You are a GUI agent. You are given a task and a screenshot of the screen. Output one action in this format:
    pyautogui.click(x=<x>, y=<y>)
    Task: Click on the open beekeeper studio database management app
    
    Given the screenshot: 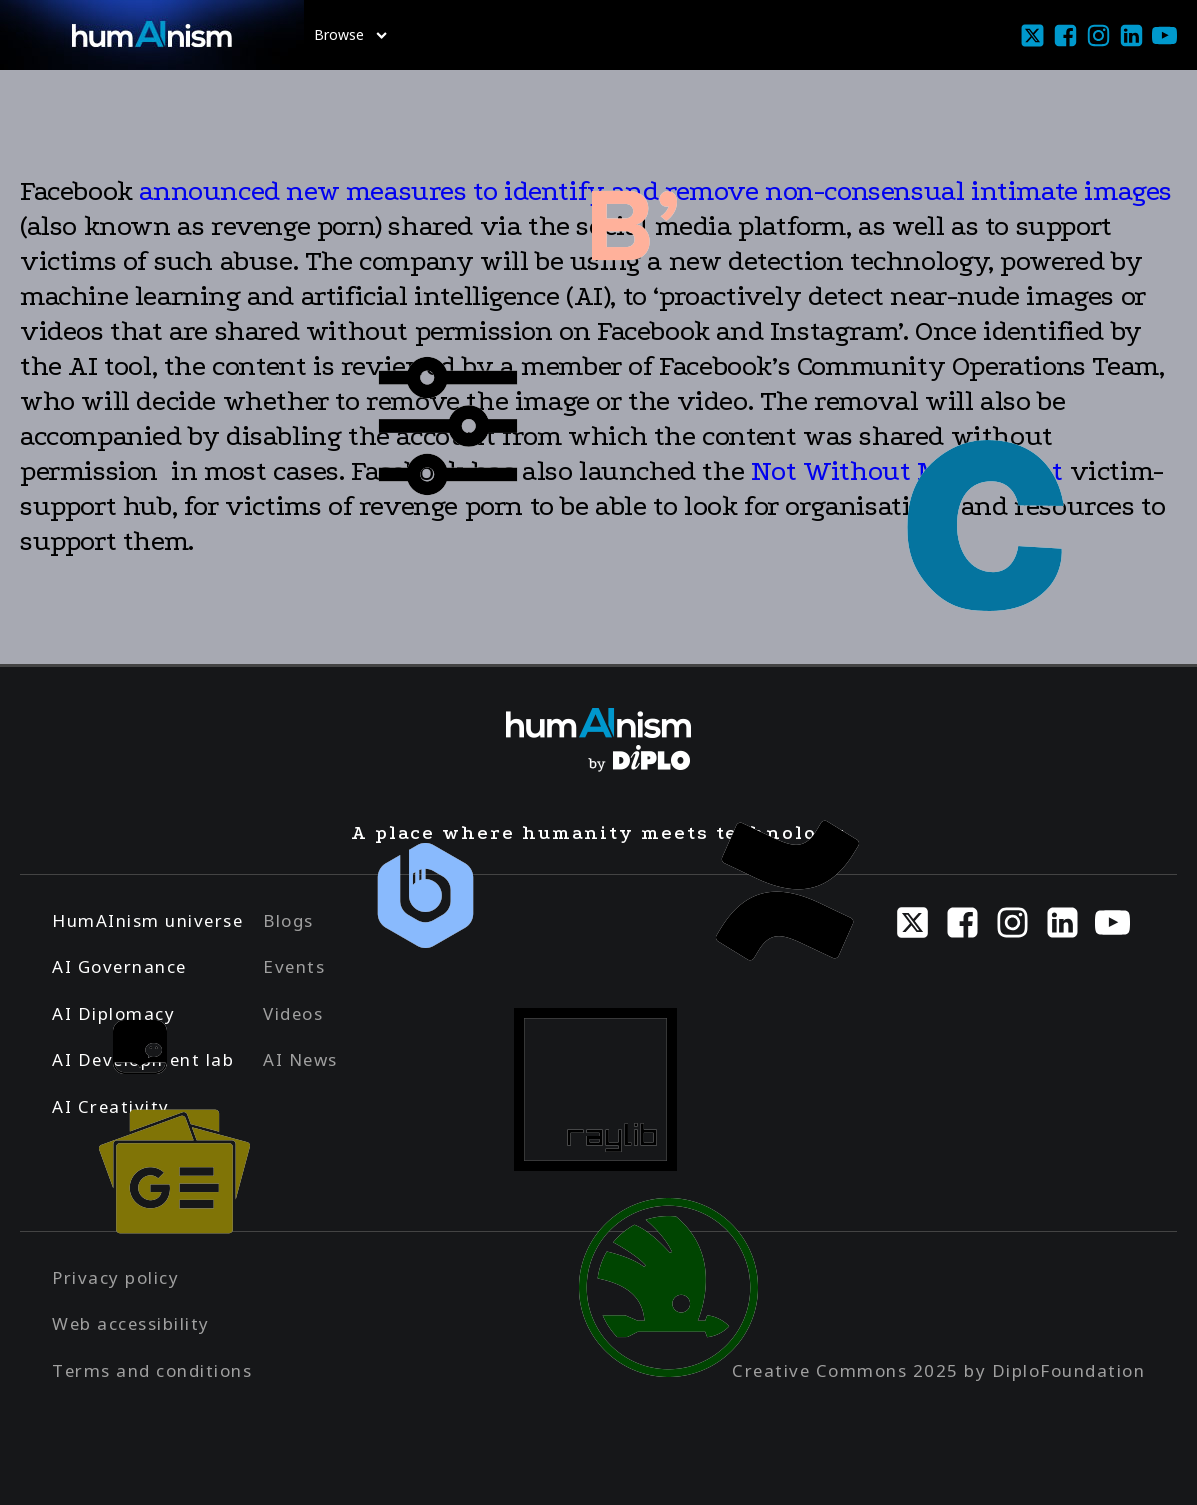 What is the action you would take?
    pyautogui.click(x=425, y=895)
    